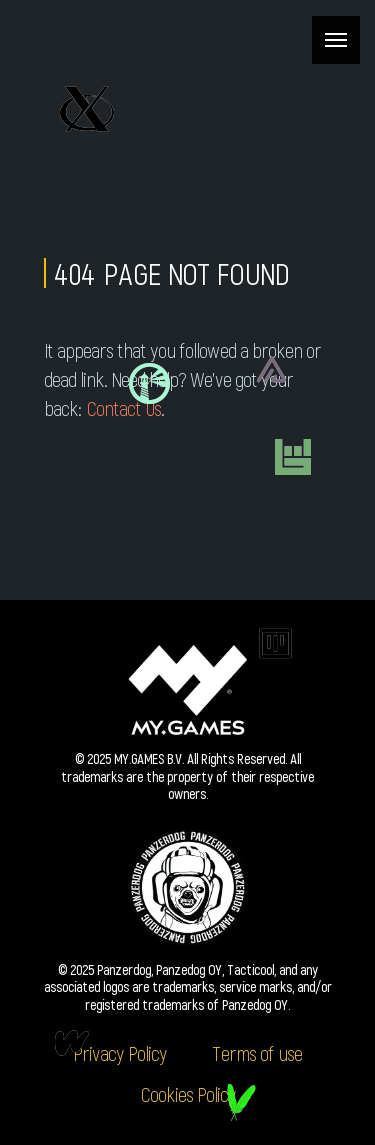 The image size is (375, 1145). What do you see at coordinates (241, 1102) in the screenshot?
I see `apache maven project or build tool` at bounding box center [241, 1102].